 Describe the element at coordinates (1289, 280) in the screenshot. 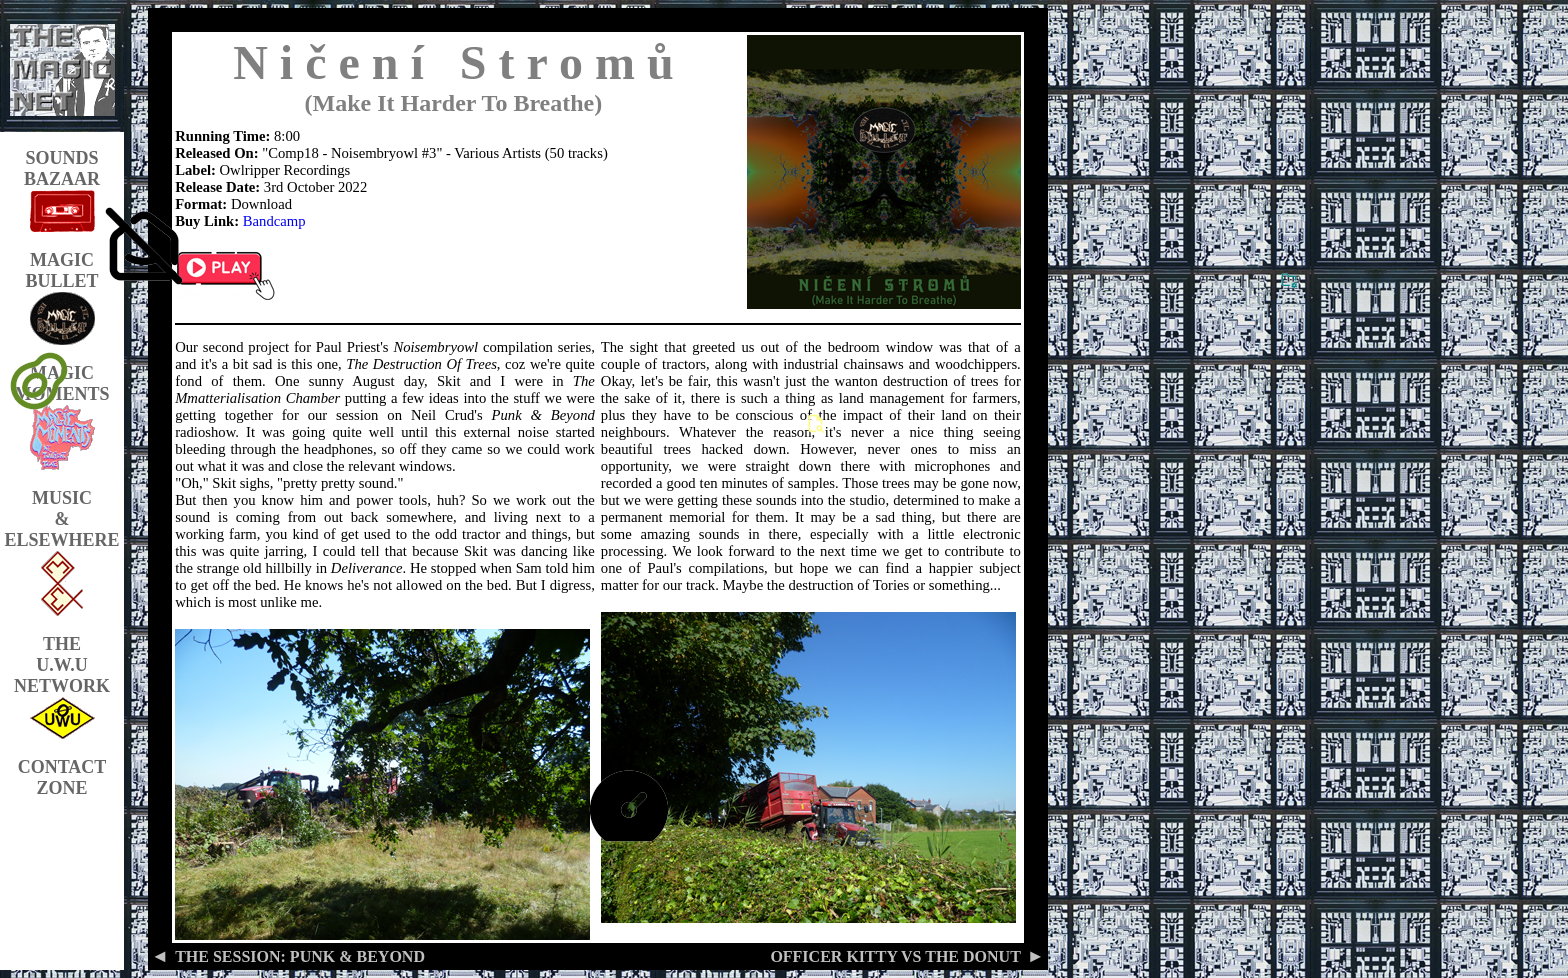

I see `access folder settings` at that location.